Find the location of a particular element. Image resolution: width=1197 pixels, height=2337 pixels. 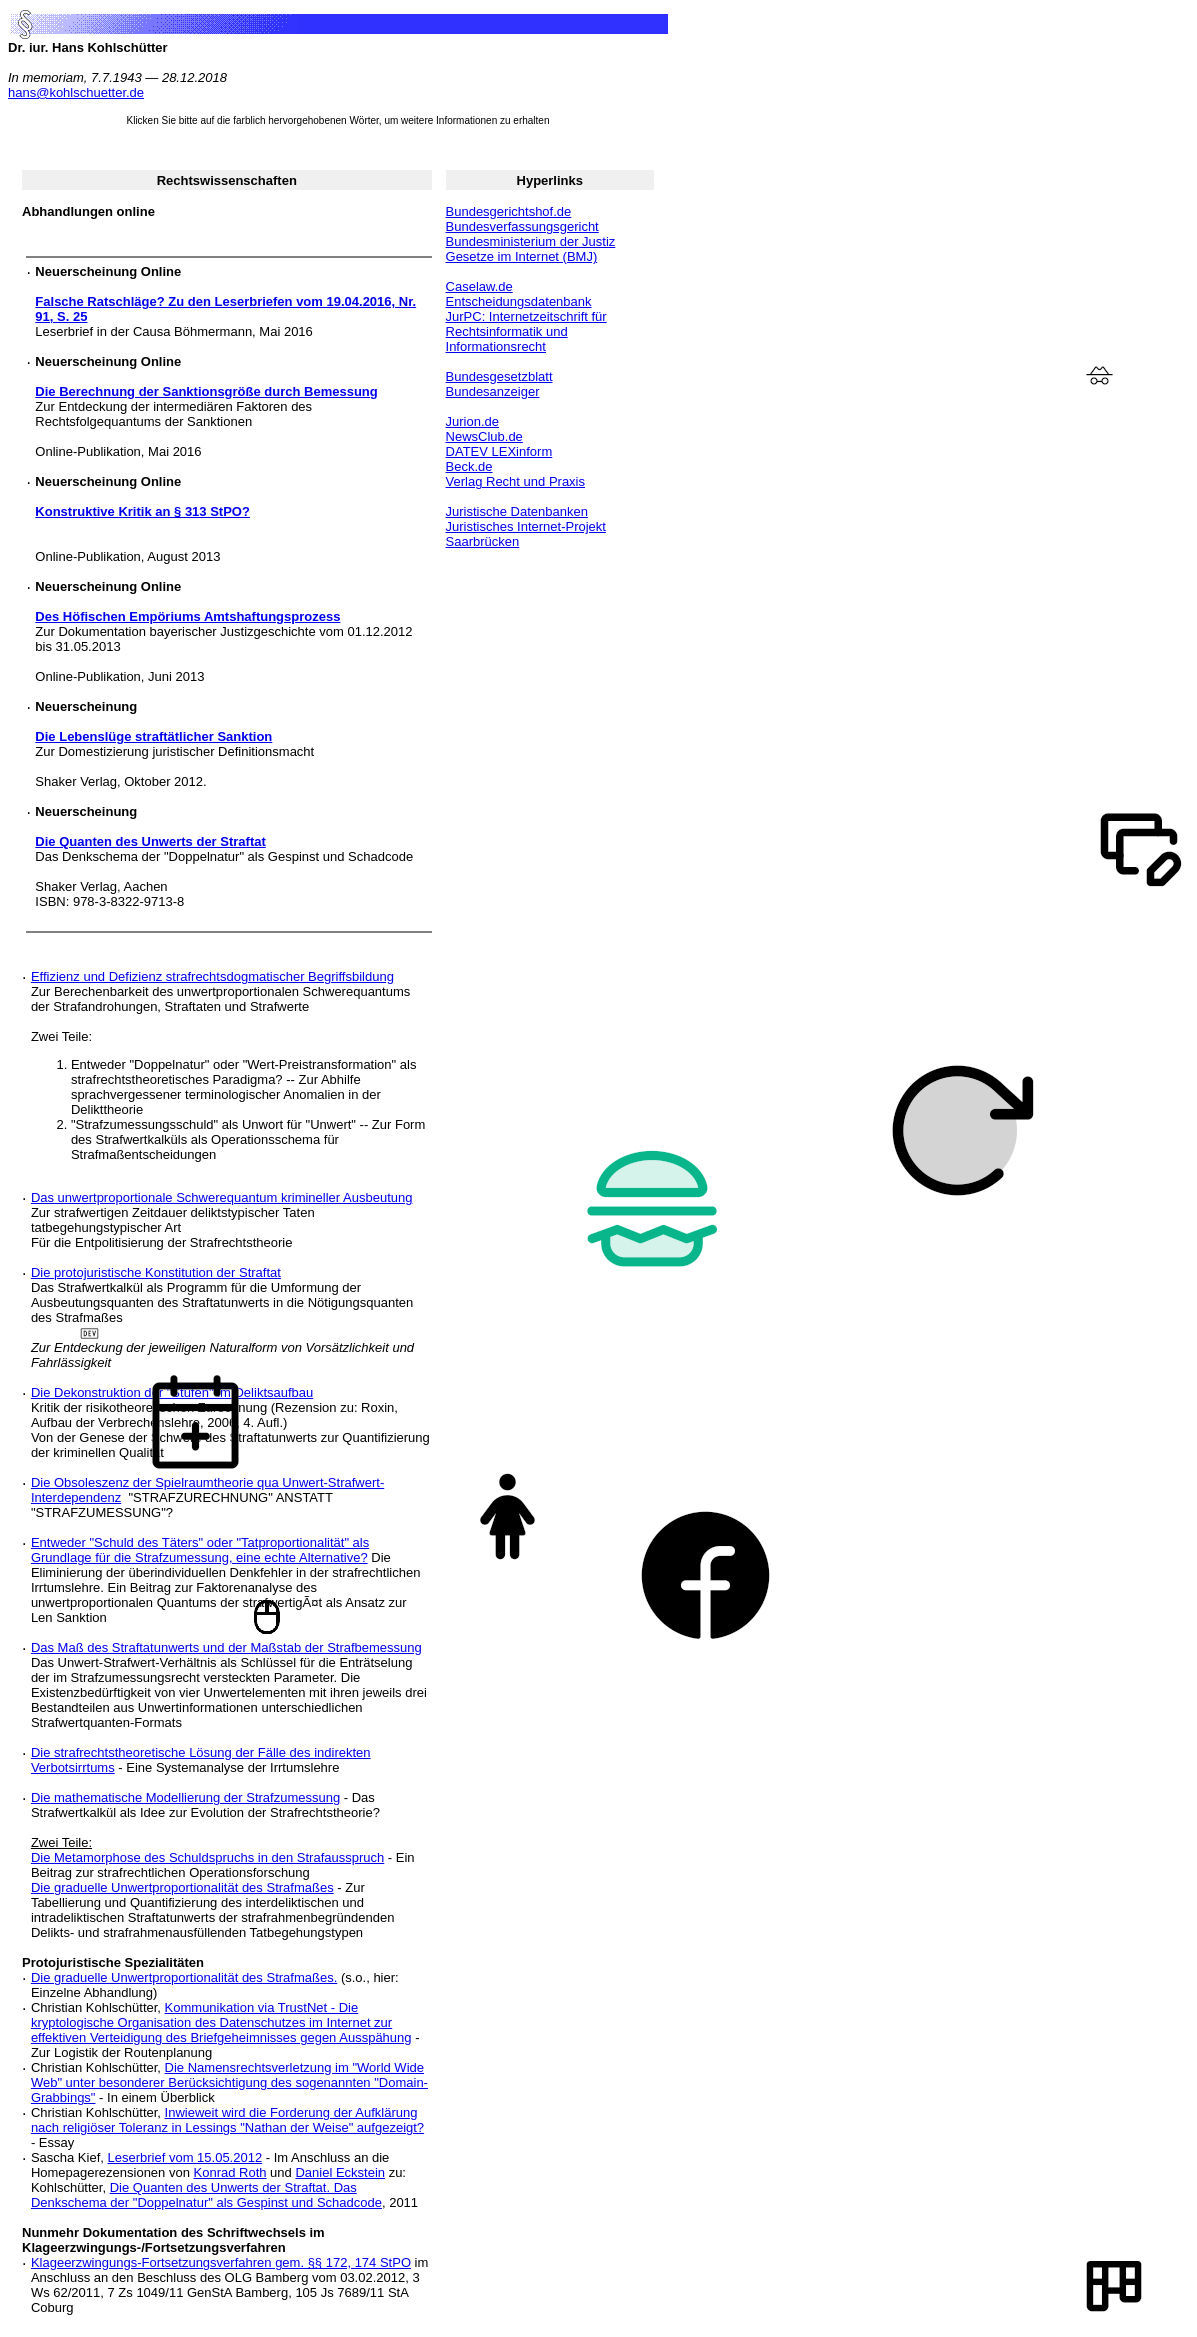

open kanban board view is located at coordinates (1114, 2284).